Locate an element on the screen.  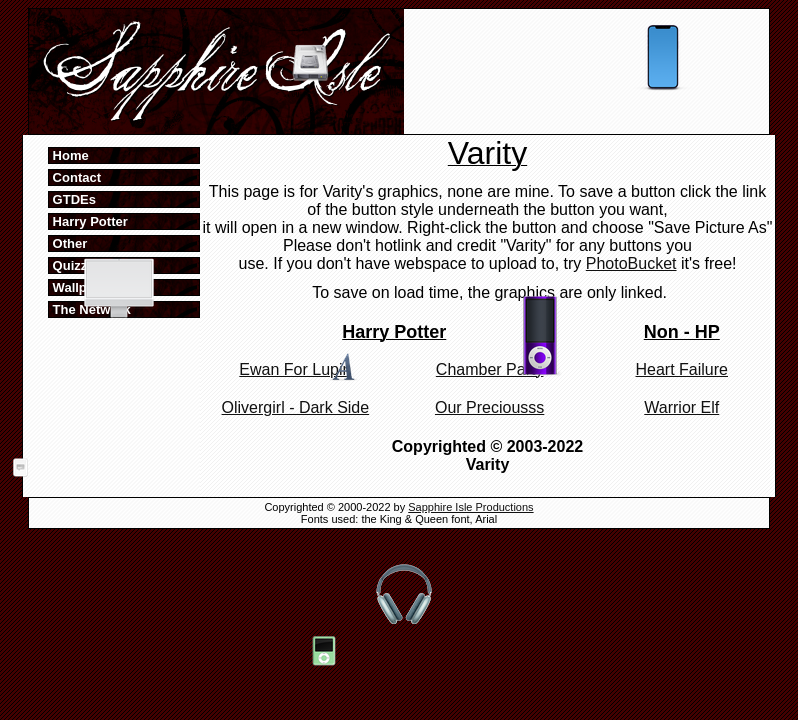
access font settings and typography preferences is located at coordinates (343, 366).